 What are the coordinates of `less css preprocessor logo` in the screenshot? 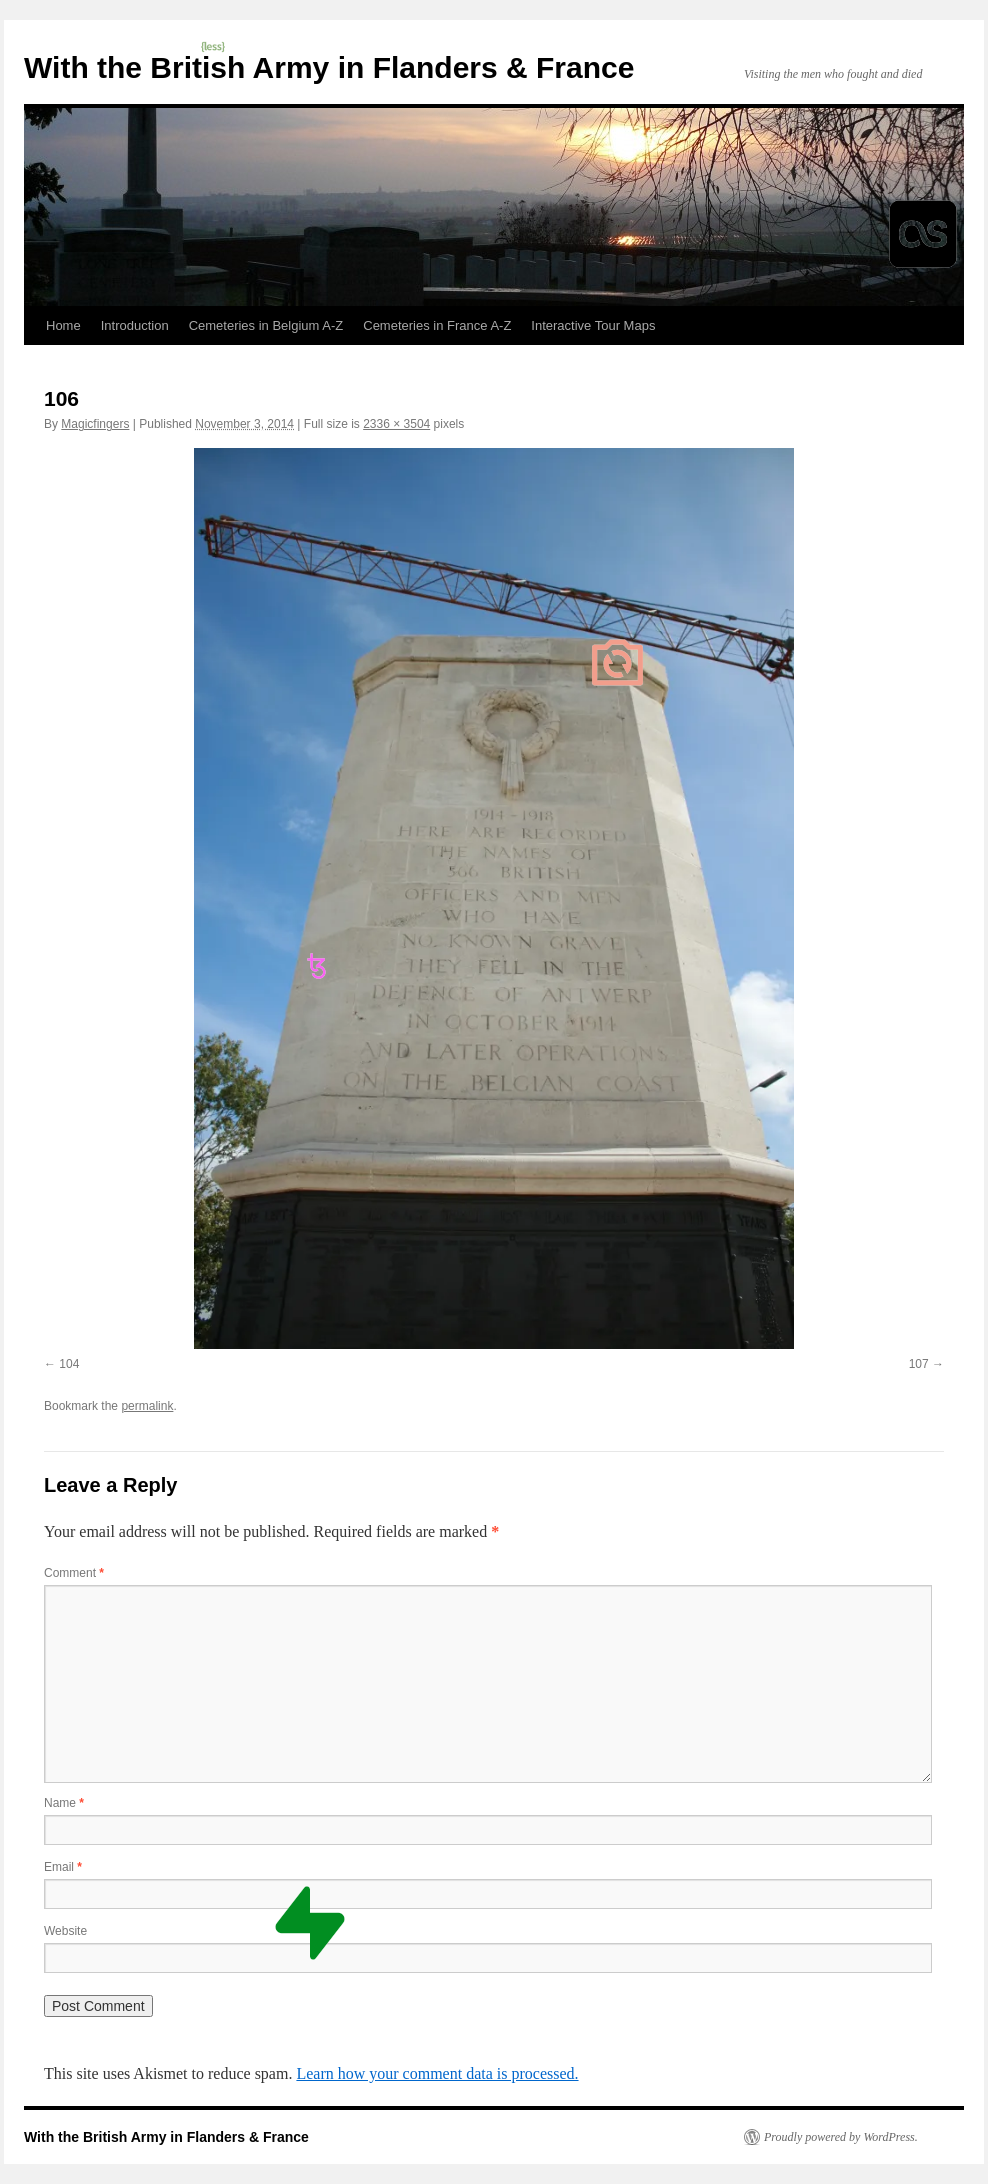 It's located at (213, 47).